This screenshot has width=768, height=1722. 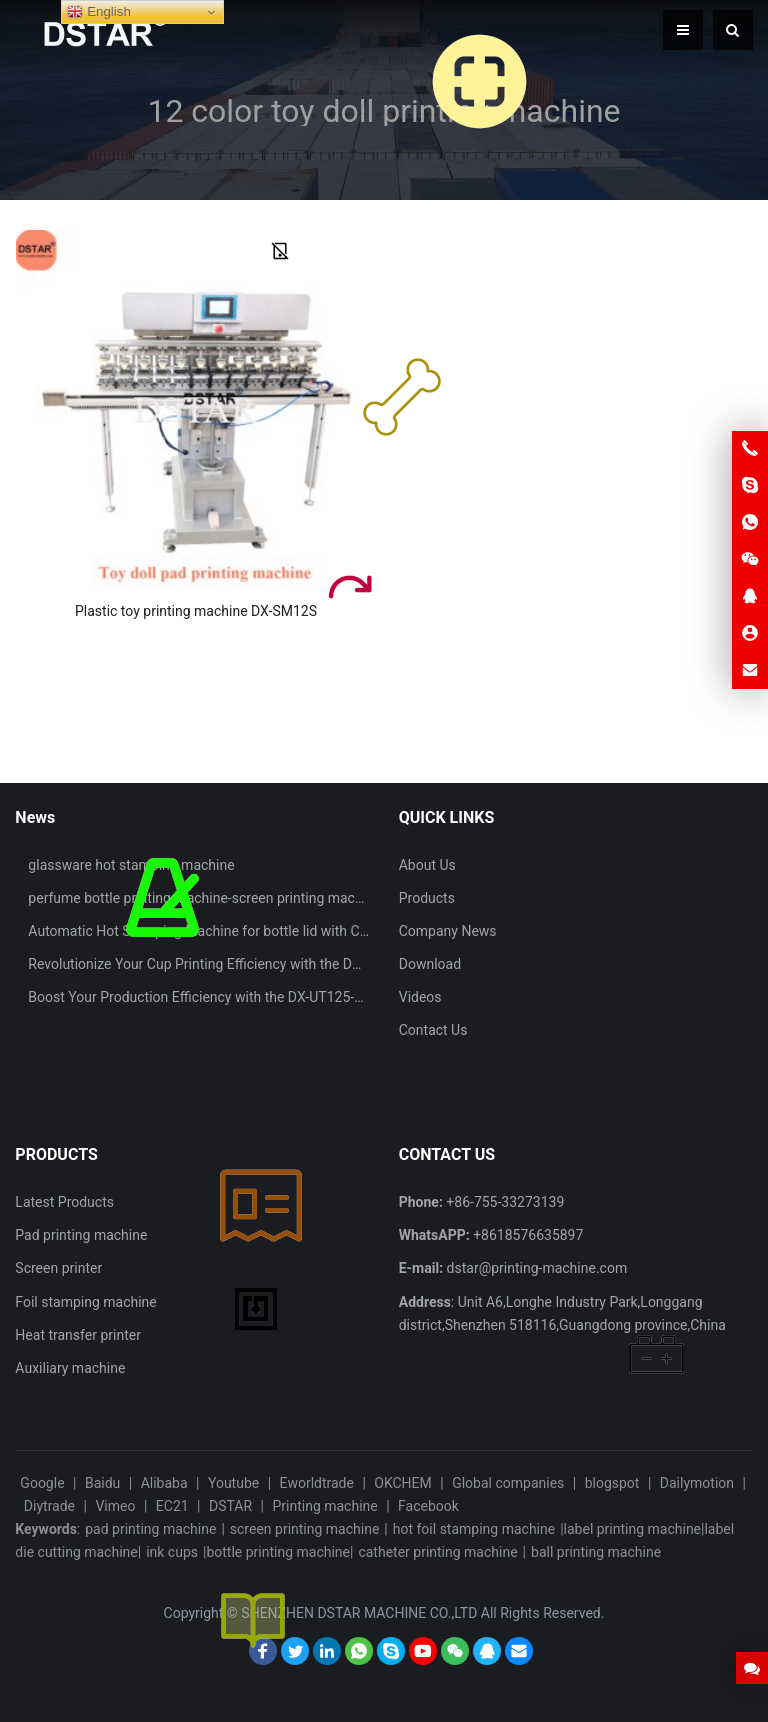 What do you see at coordinates (256, 1309) in the screenshot?
I see `tap to enable nfc connectivity` at bounding box center [256, 1309].